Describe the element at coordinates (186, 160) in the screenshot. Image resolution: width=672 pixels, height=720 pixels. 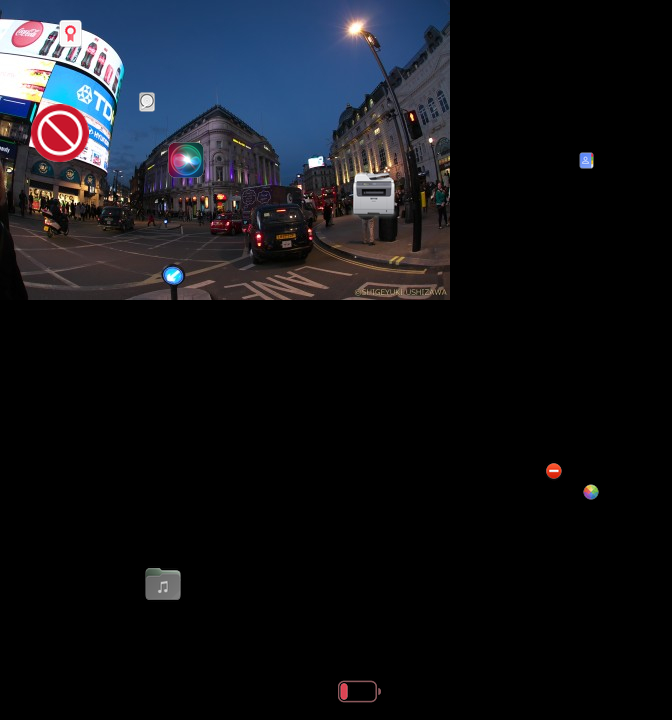
I see `activate siri voice assistant` at that location.